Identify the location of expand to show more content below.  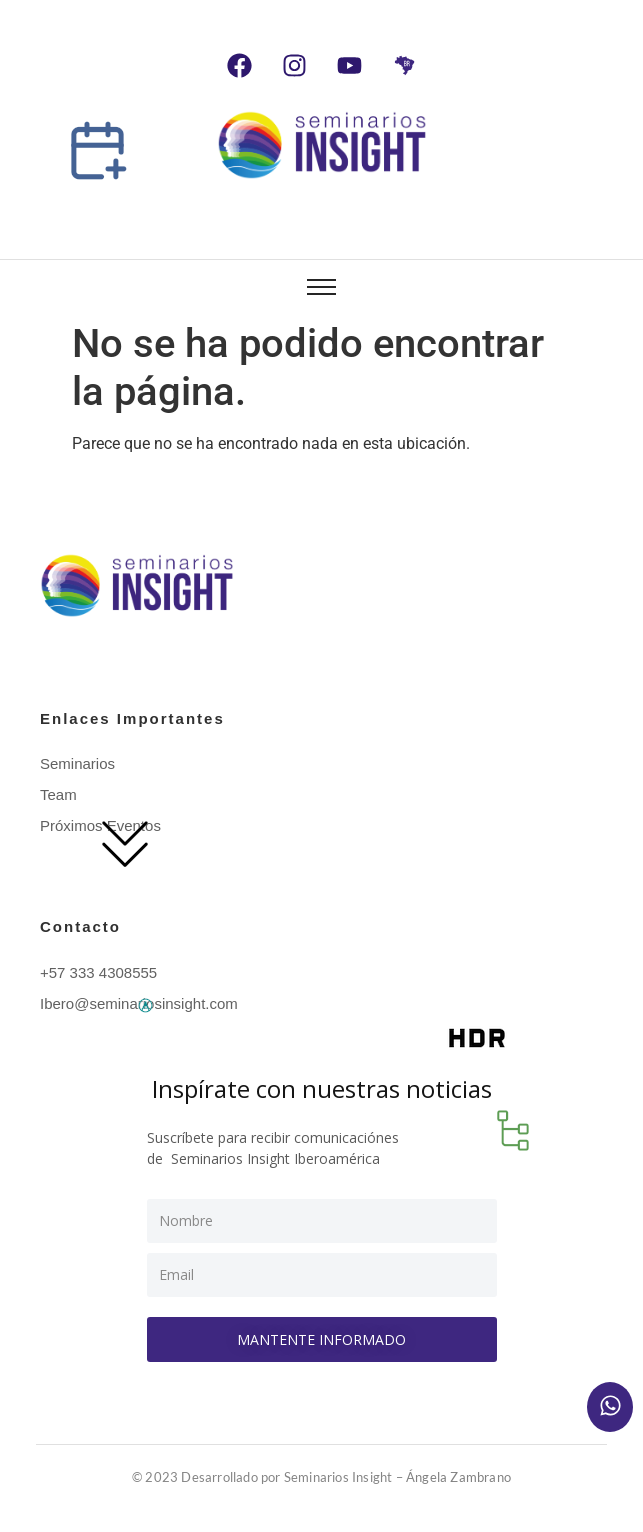
(125, 842).